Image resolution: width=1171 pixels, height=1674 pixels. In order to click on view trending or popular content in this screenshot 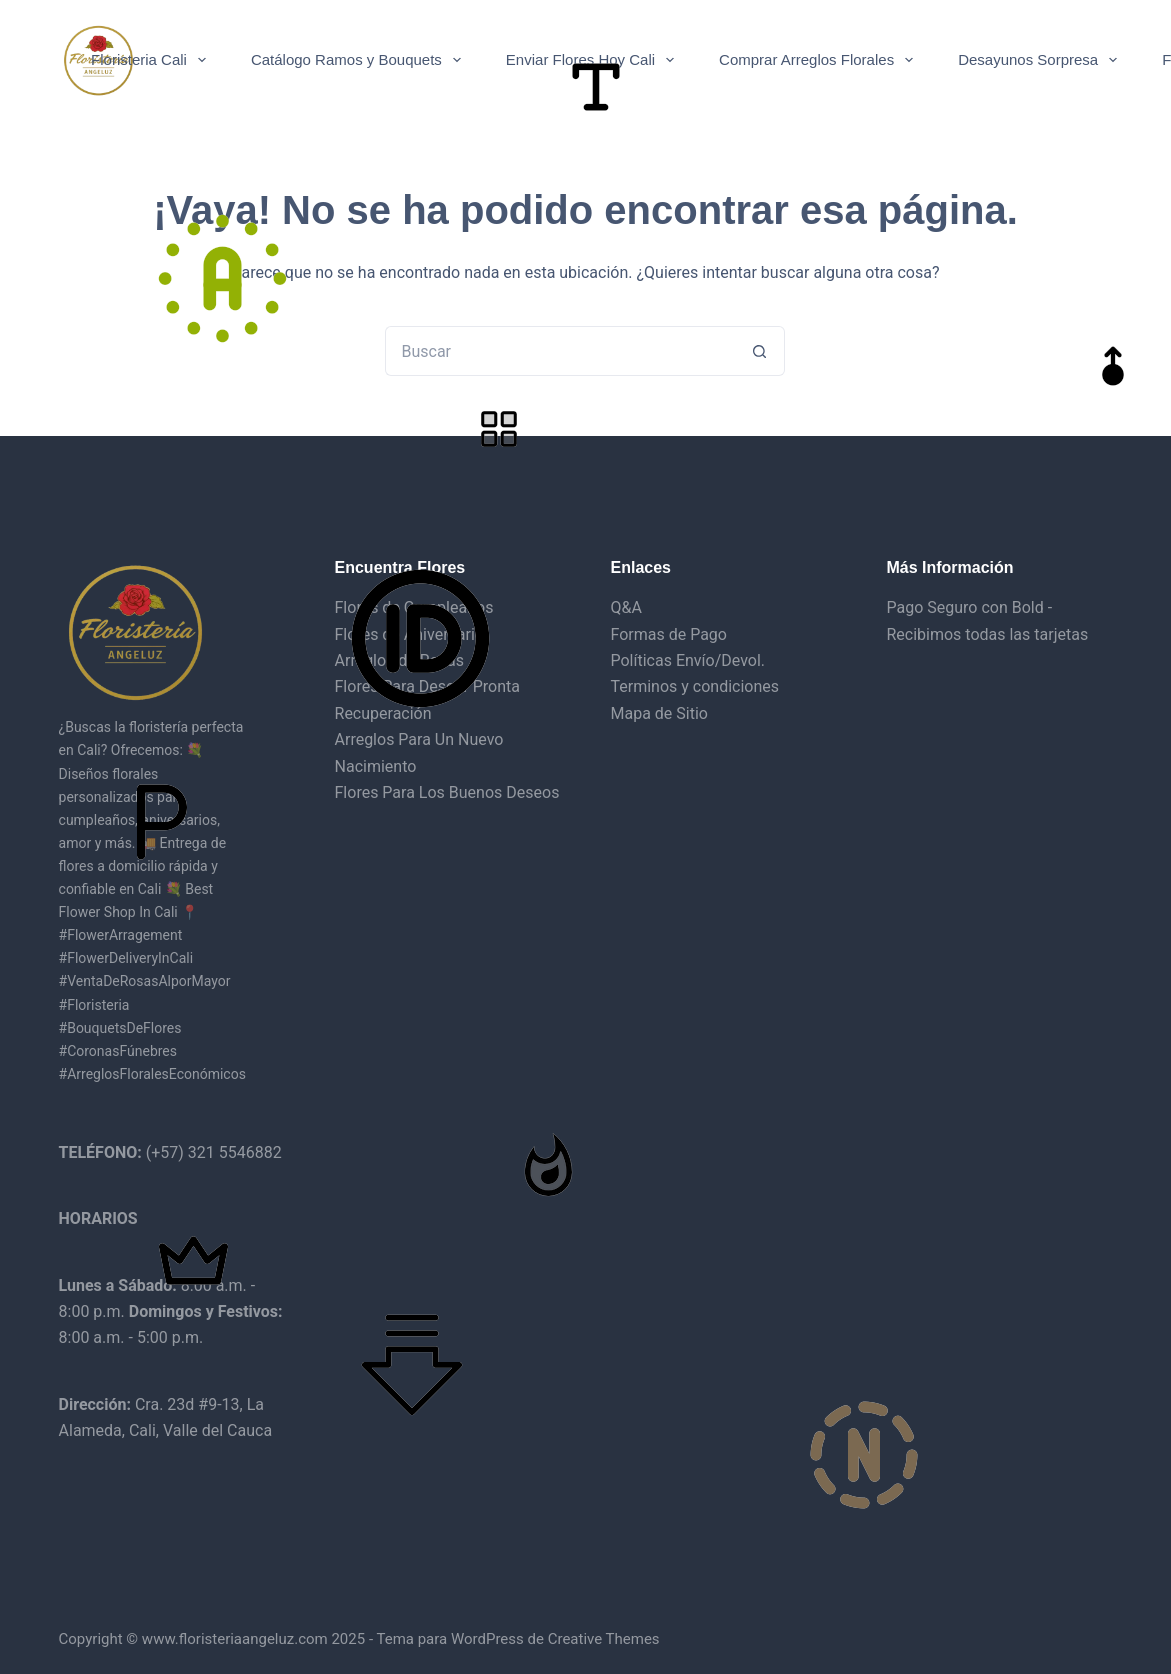, I will do `click(548, 1166)`.